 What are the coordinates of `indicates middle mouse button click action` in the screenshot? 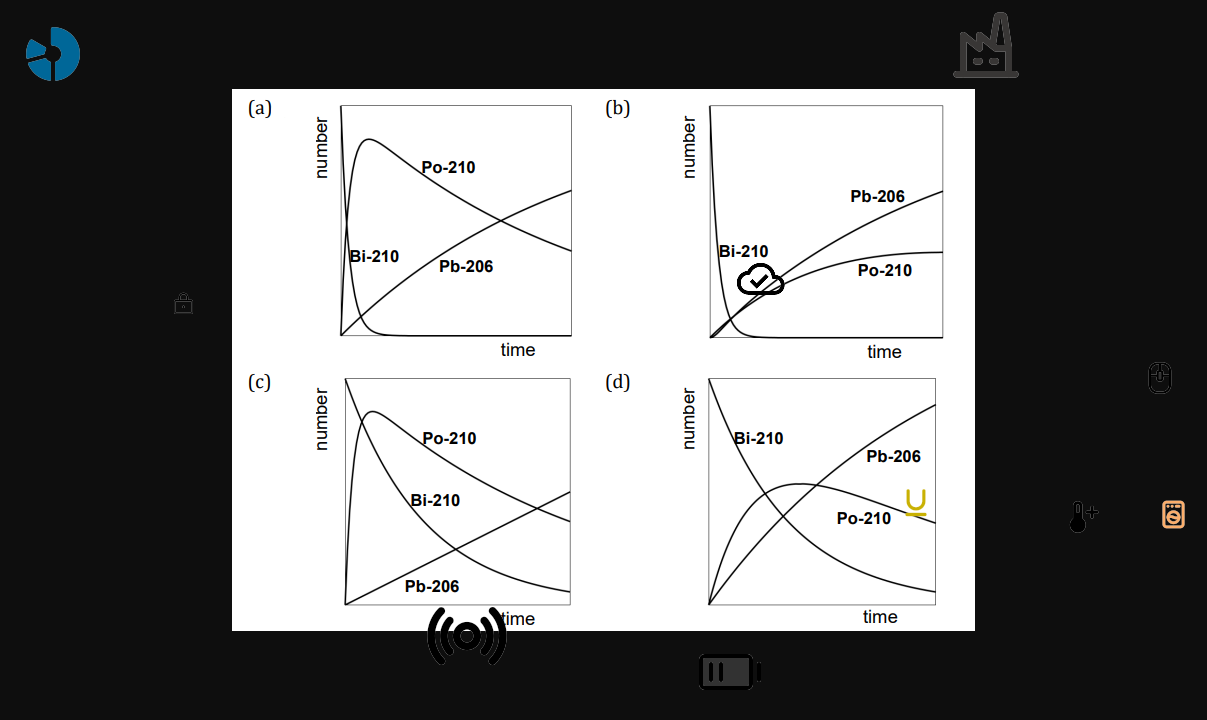 It's located at (1160, 378).